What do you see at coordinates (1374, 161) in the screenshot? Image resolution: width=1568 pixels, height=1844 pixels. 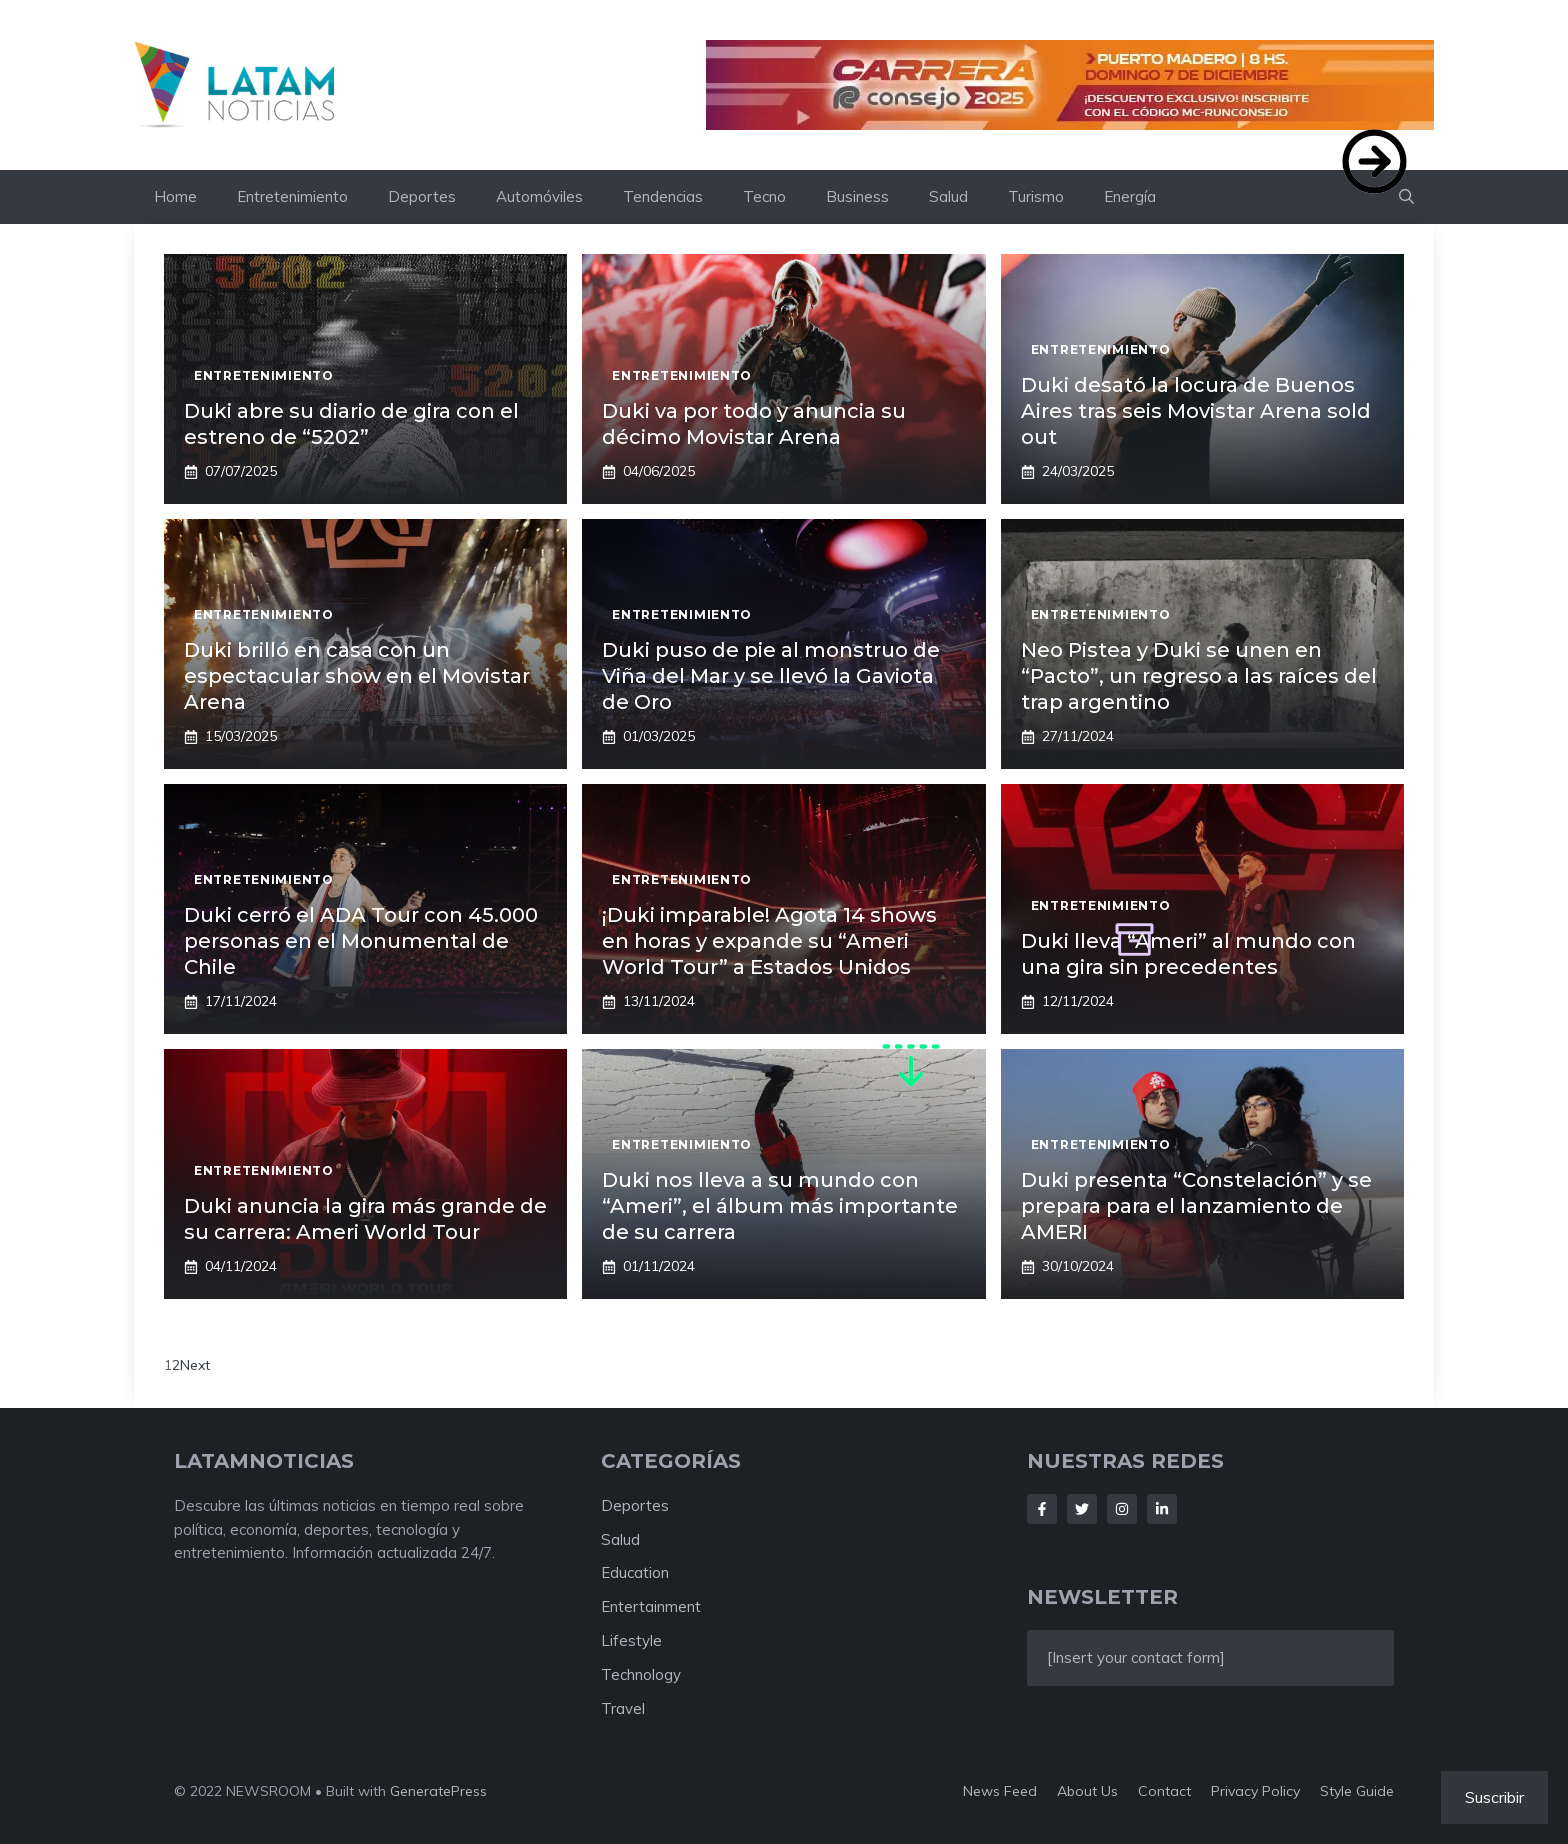 I see `proceed to the next step` at bounding box center [1374, 161].